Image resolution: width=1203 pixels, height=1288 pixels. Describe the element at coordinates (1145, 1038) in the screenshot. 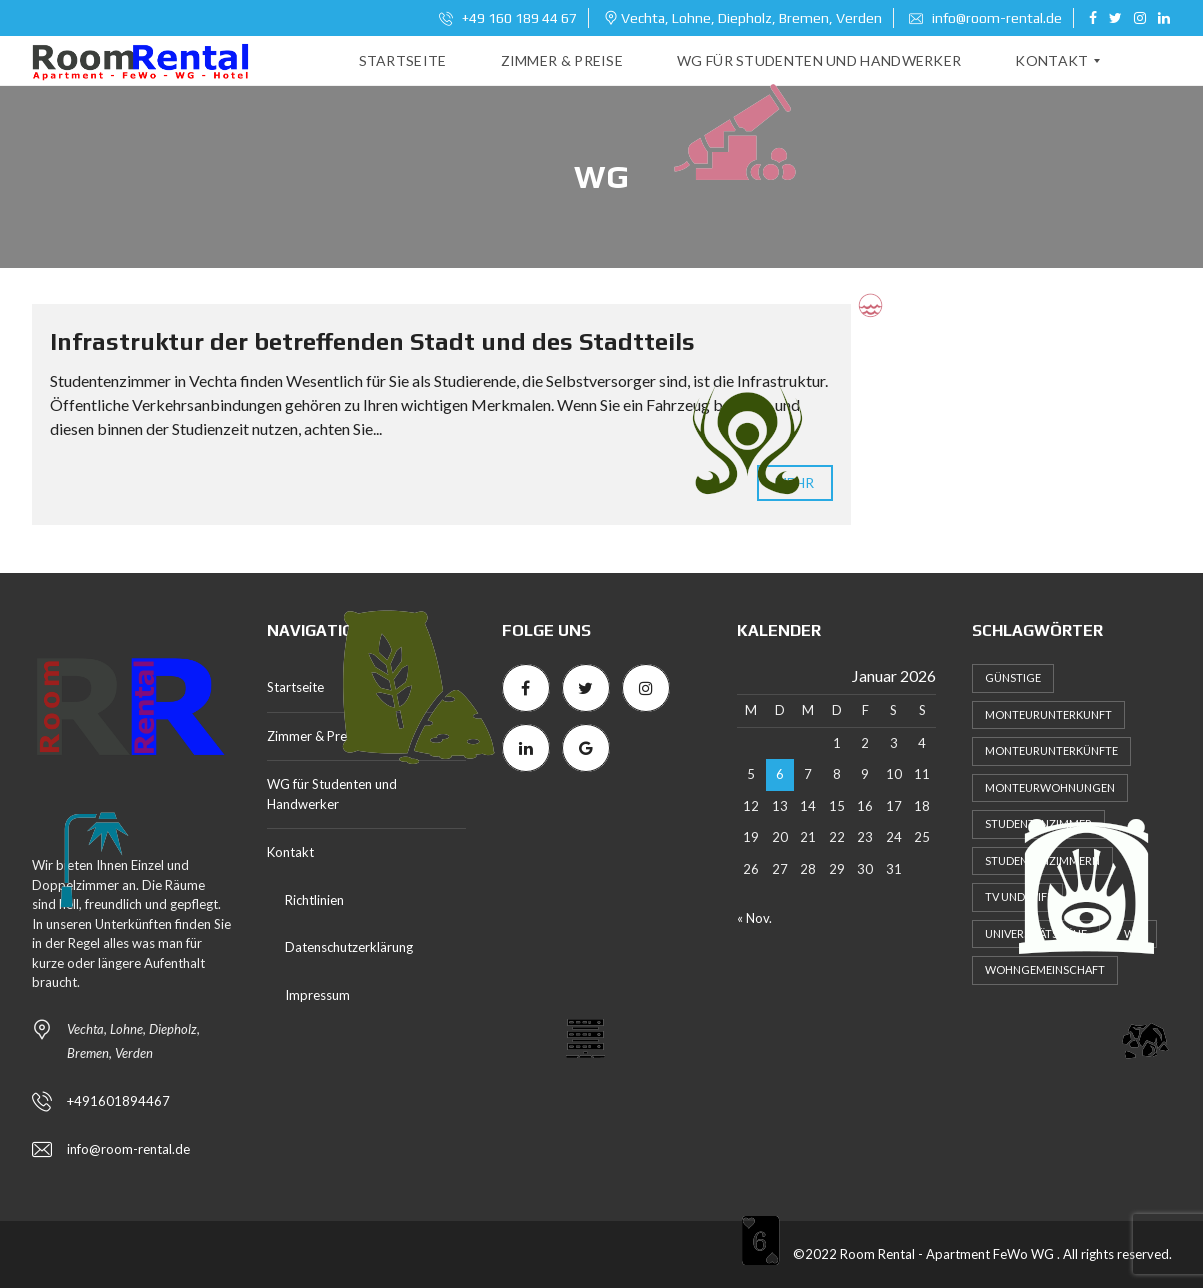

I see `collect or gather resources` at that location.